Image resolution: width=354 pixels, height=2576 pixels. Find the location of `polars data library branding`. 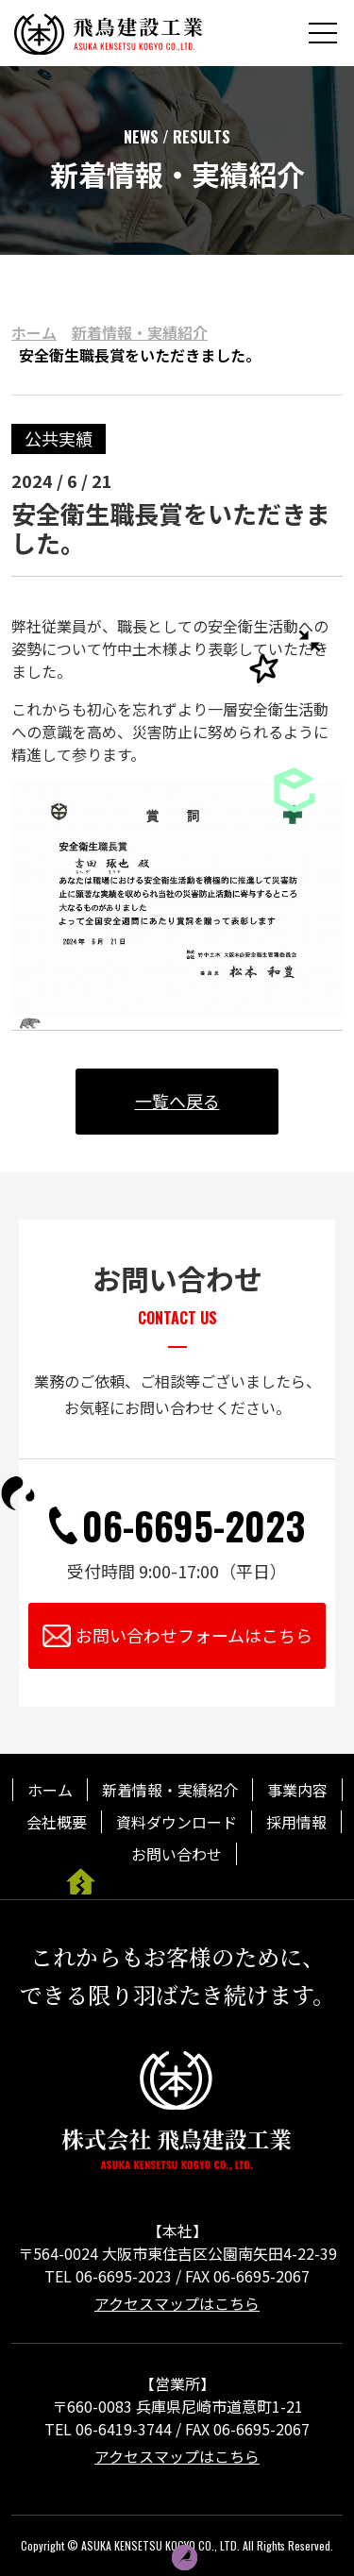

polars data library branding is located at coordinates (30, 1023).